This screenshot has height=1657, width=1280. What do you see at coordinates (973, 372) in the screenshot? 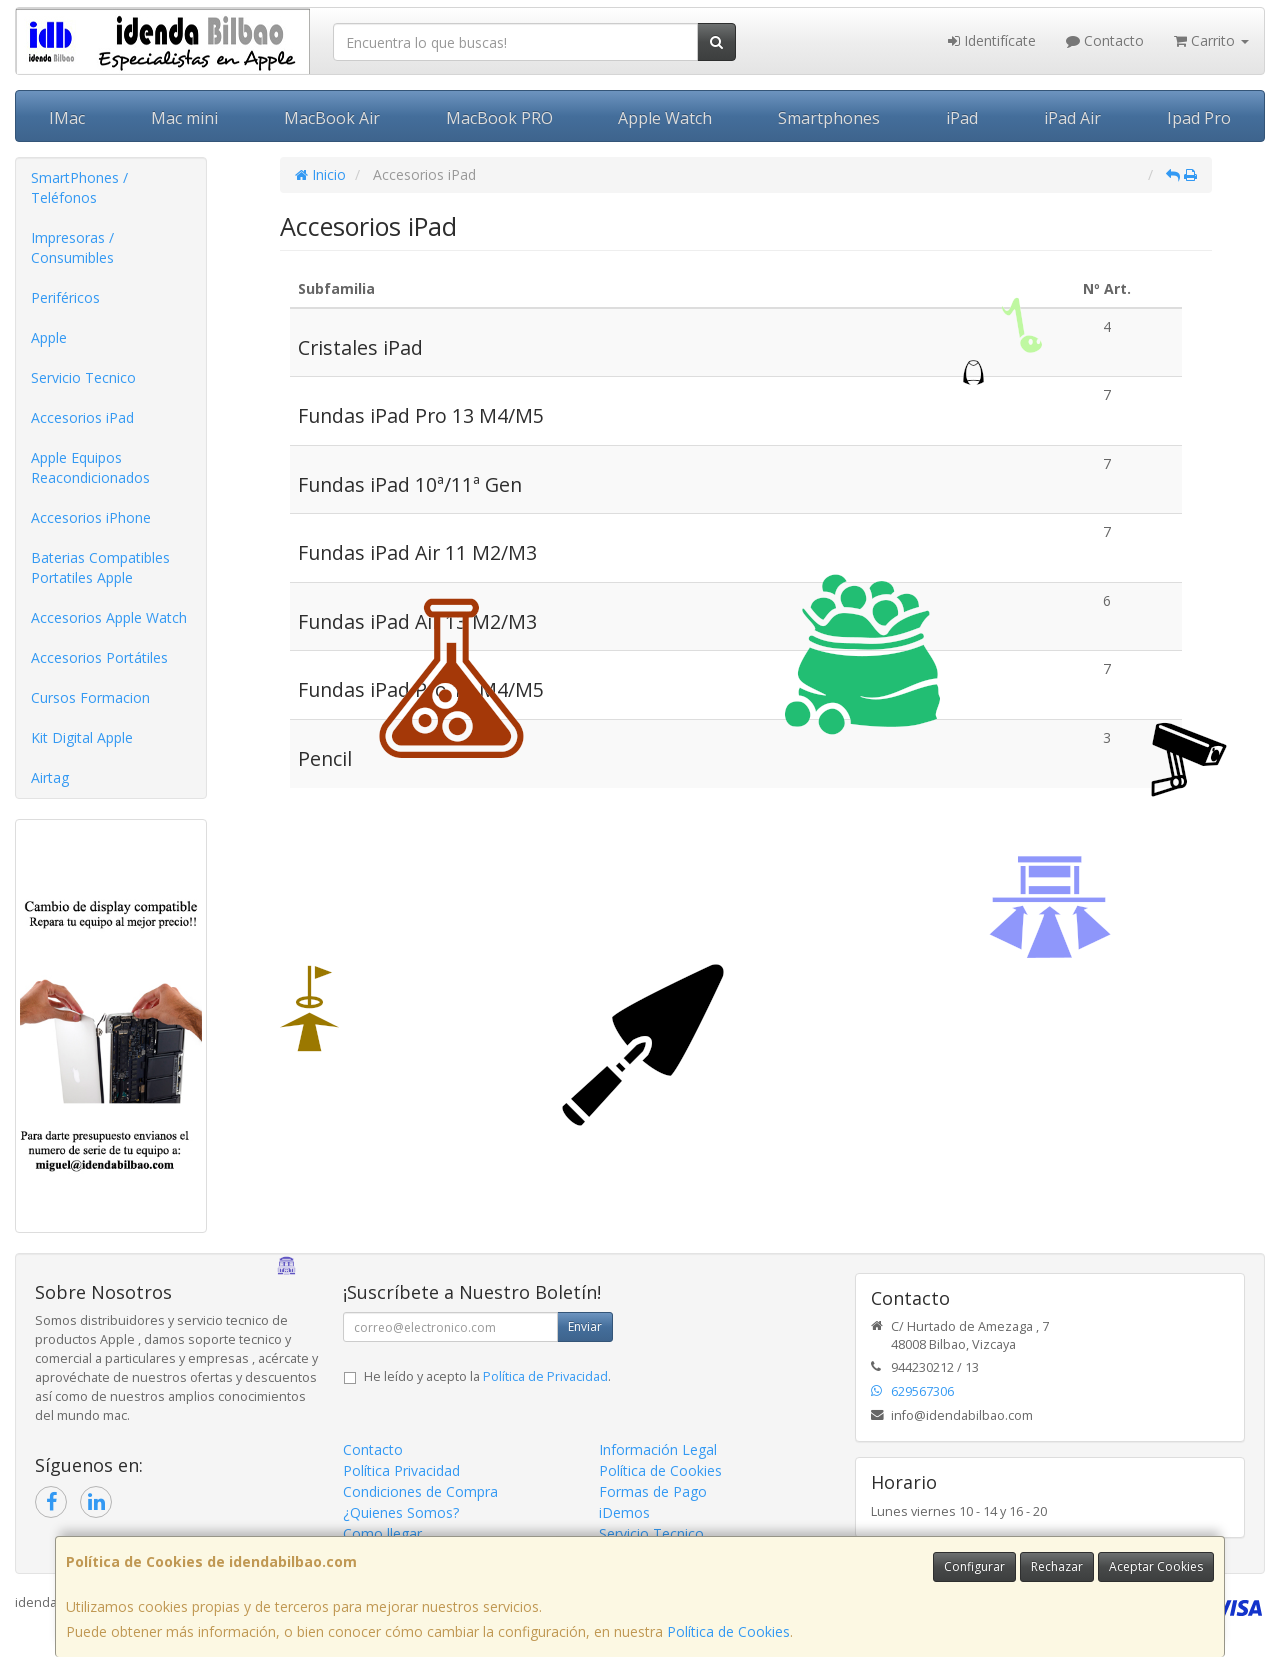
I see `equip a cloak or cape item` at bounding box center [973, 372].